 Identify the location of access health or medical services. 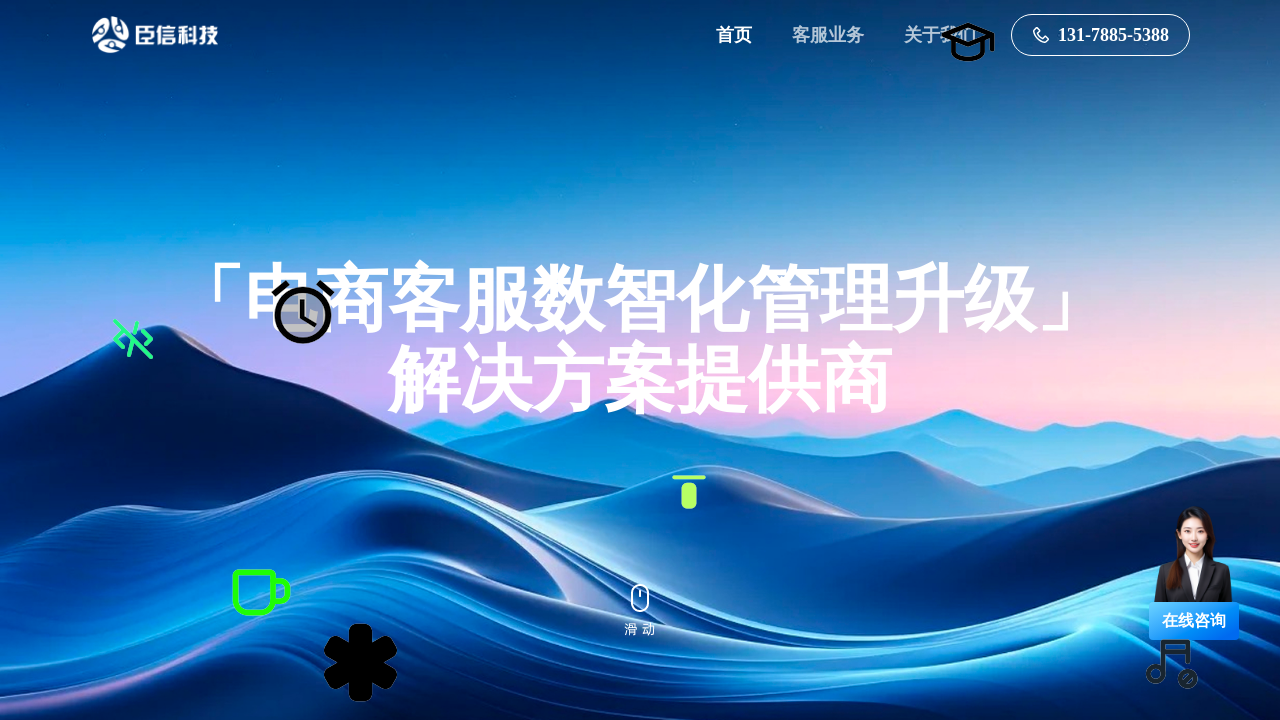
(360, 662).